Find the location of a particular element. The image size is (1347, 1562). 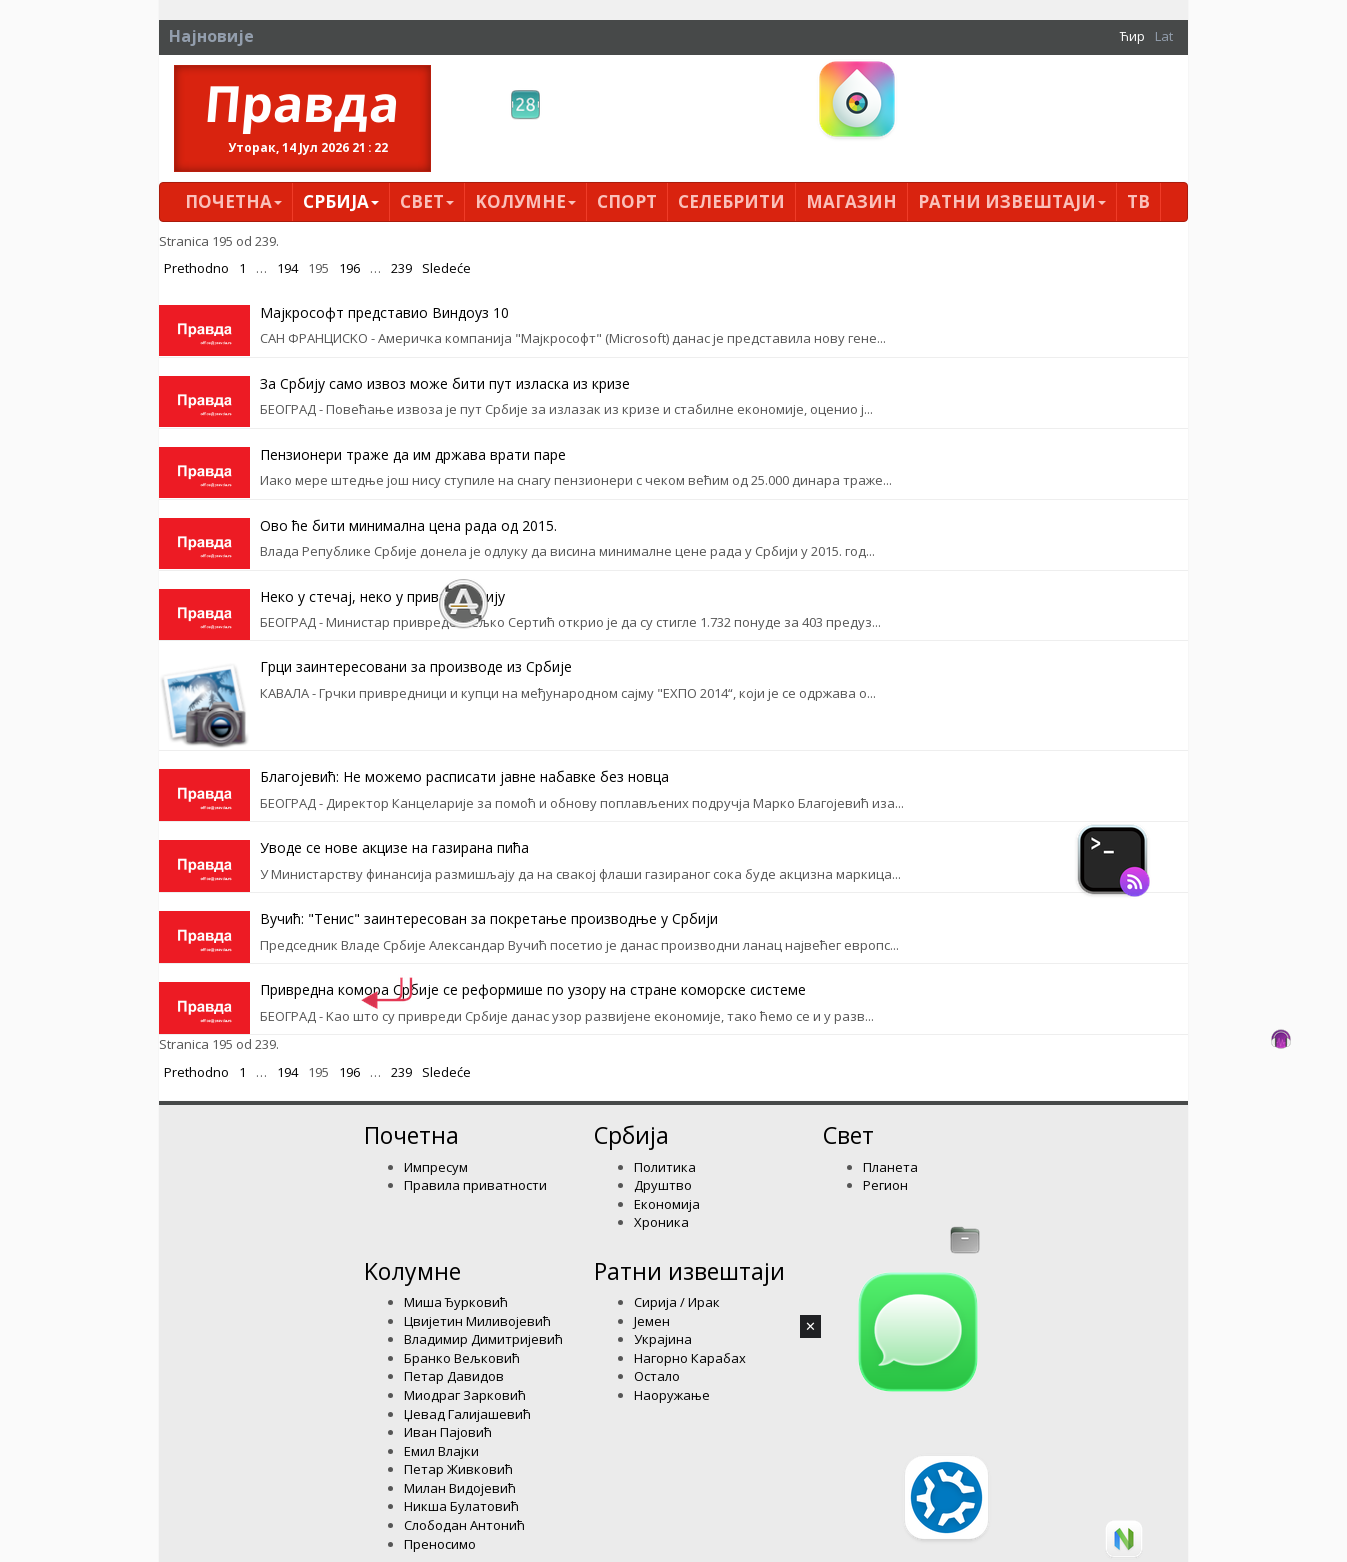

launch kubuntu system settings is located at coordinates (946, 1497).